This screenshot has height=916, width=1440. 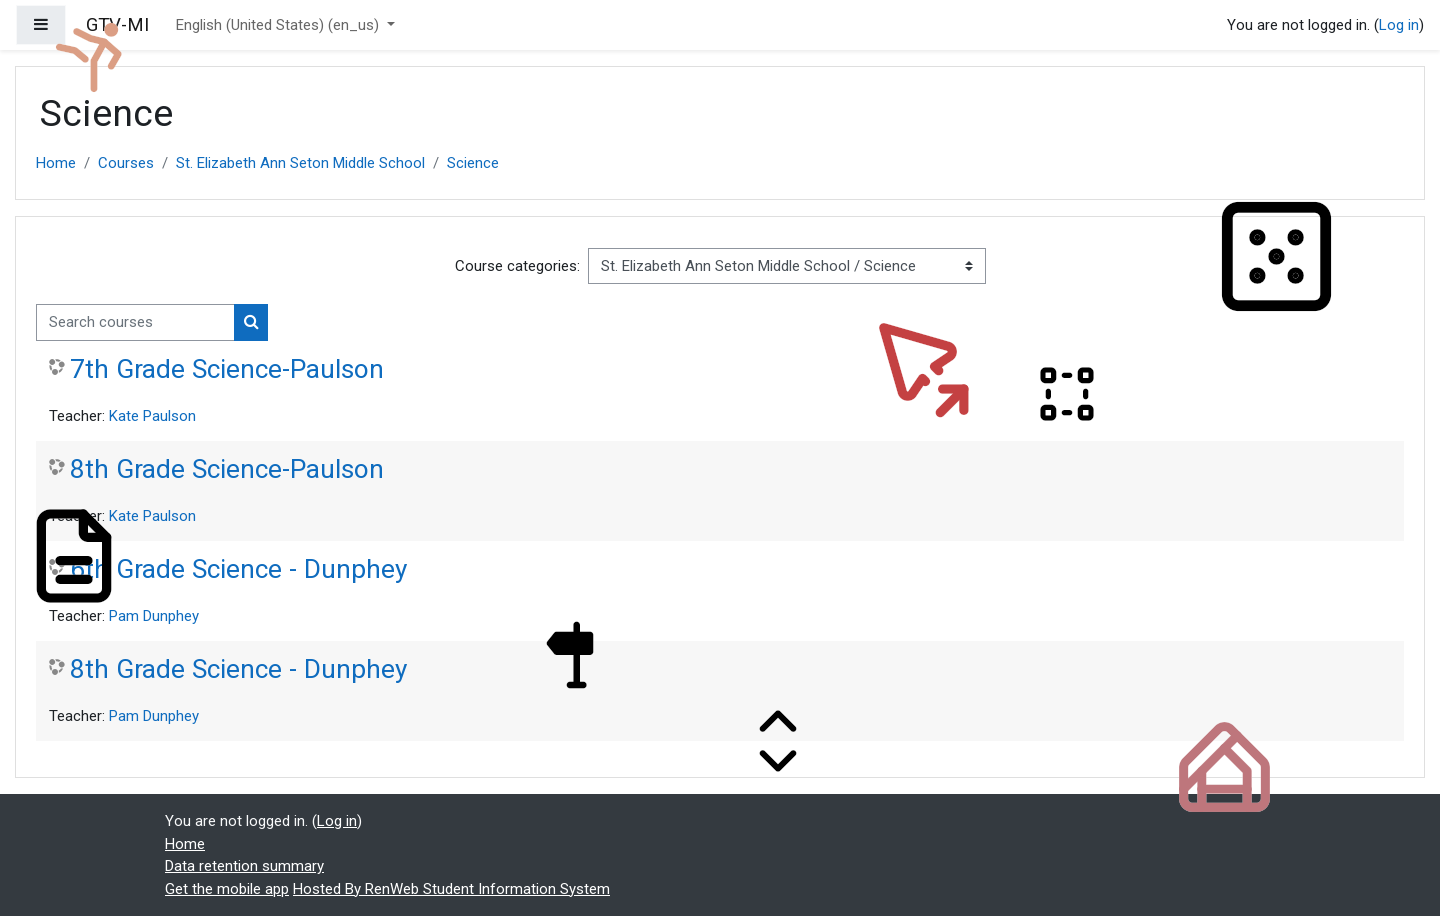 I want to click on navigate to previous step or section, so click(x=570, y=655).